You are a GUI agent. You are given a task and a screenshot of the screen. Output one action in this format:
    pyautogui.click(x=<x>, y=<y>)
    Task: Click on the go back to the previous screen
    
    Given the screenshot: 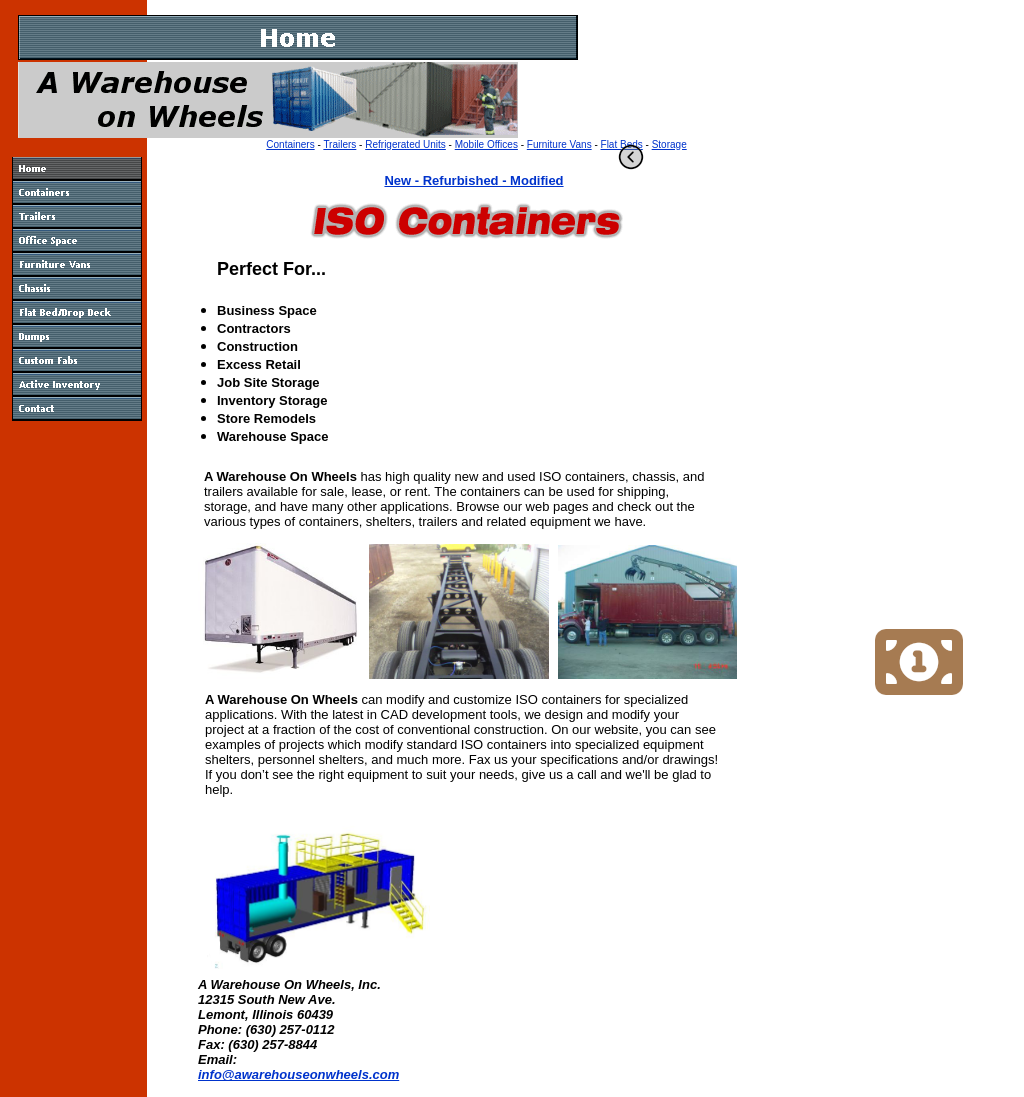 What is the action you would take?
    pyautogui.click(x=631, y=157)
    